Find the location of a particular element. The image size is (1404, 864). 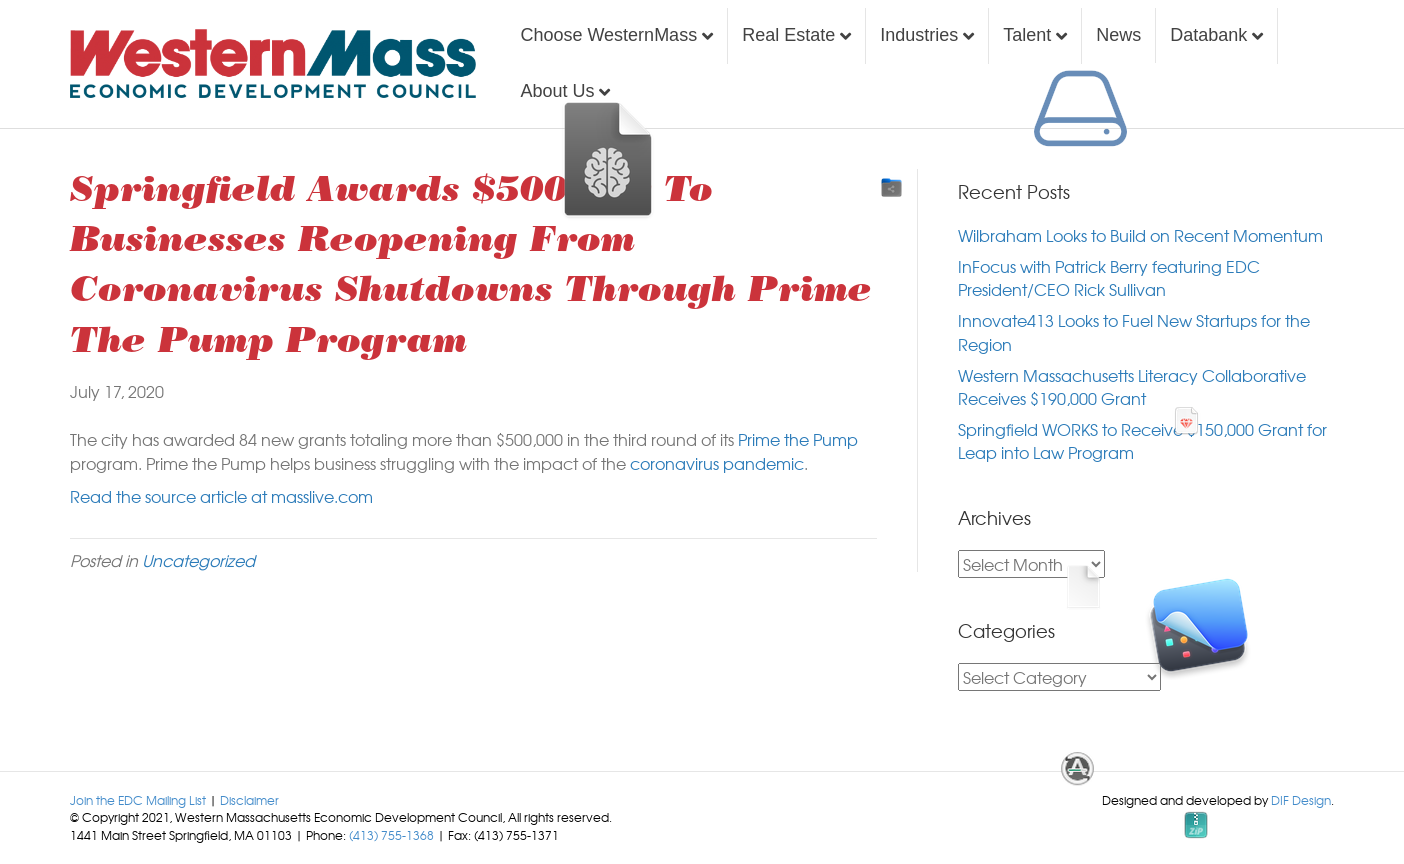

open your public shared folder is located at coordinates (891, 187).